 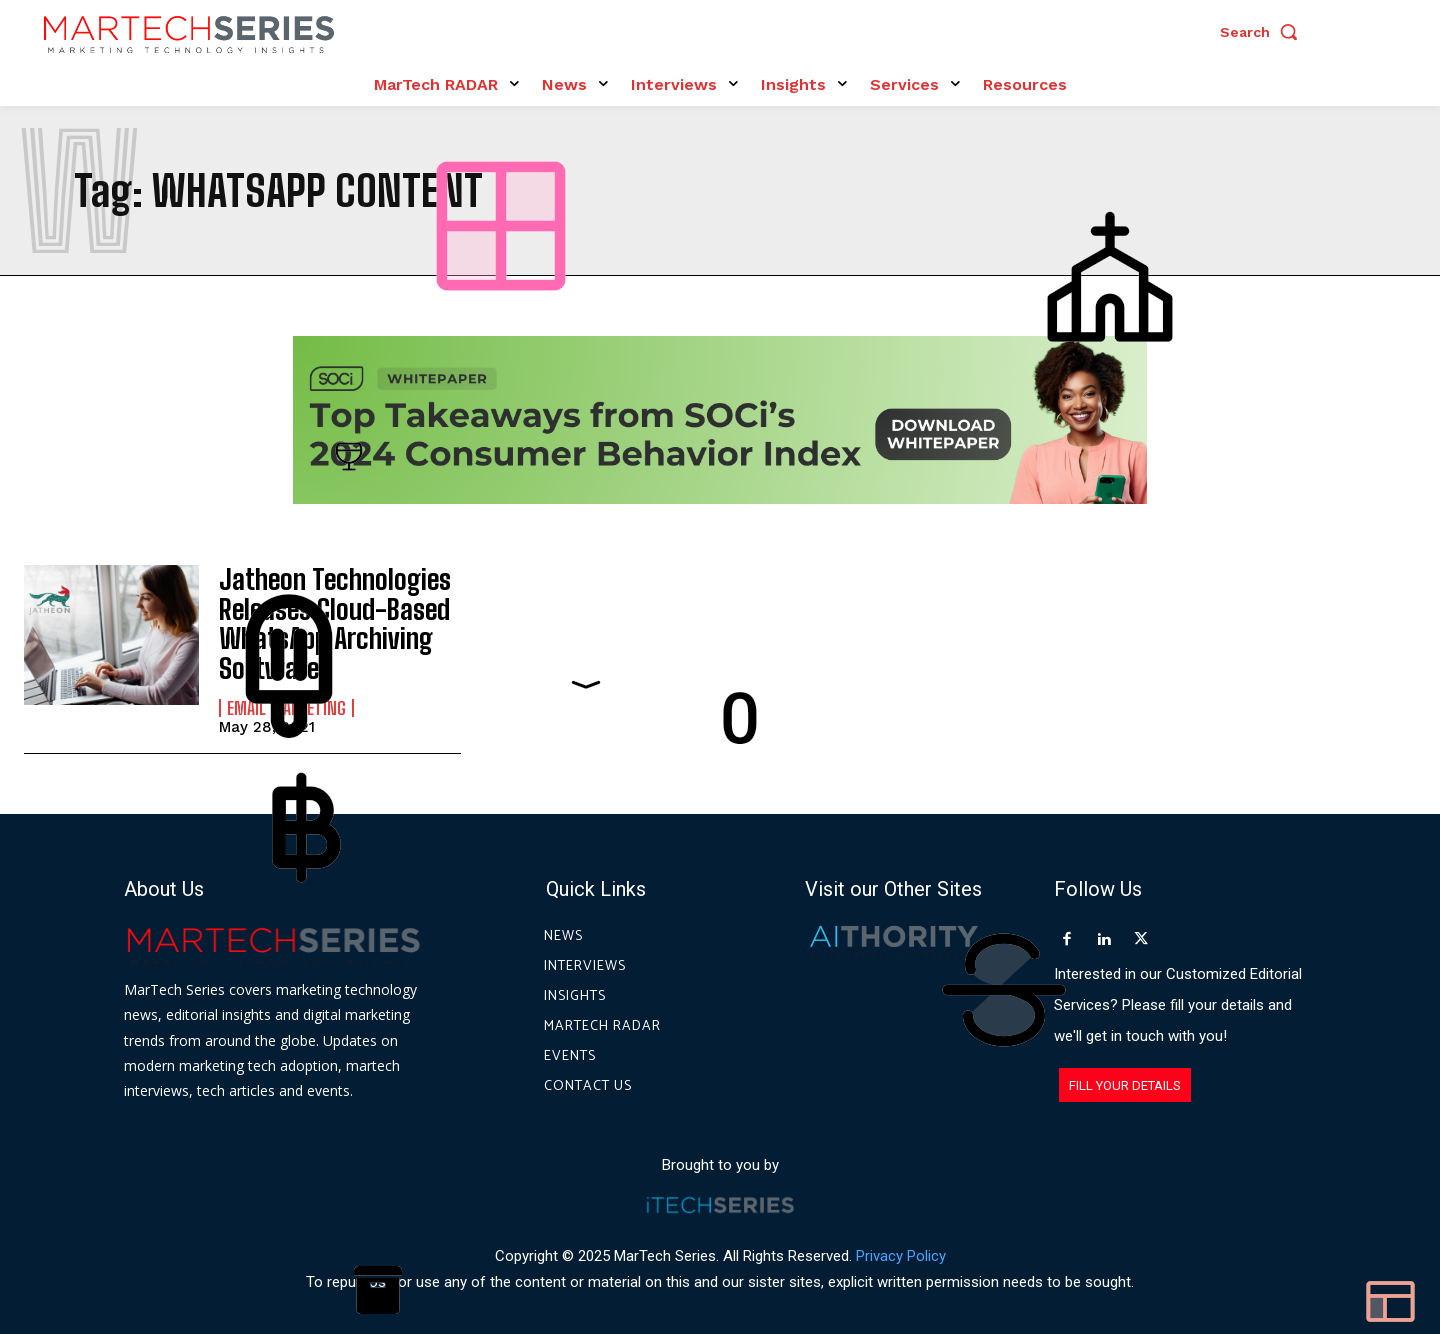 I want to click on set exposure compensation to zero, so click(x=740, y=720).